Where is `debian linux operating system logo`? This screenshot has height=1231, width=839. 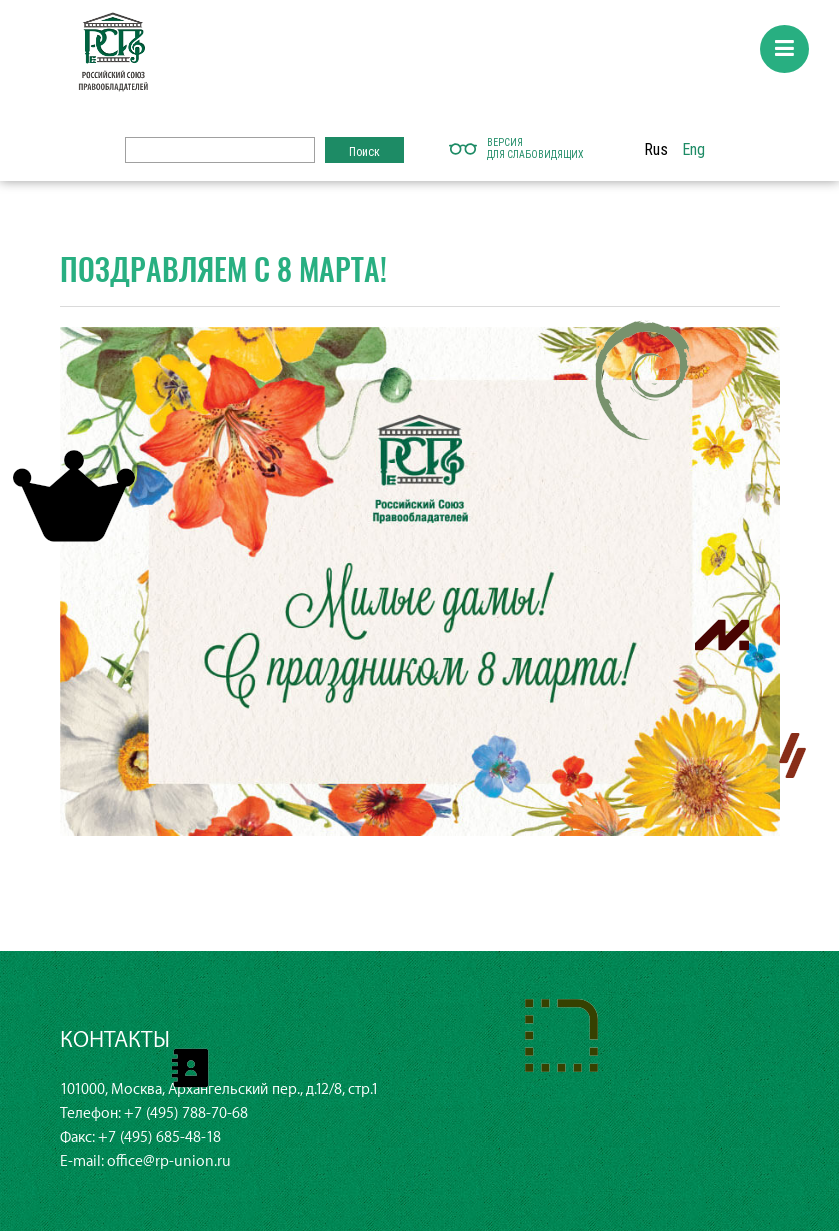
debian linux operating system logo is located at coordinates (643, 380).